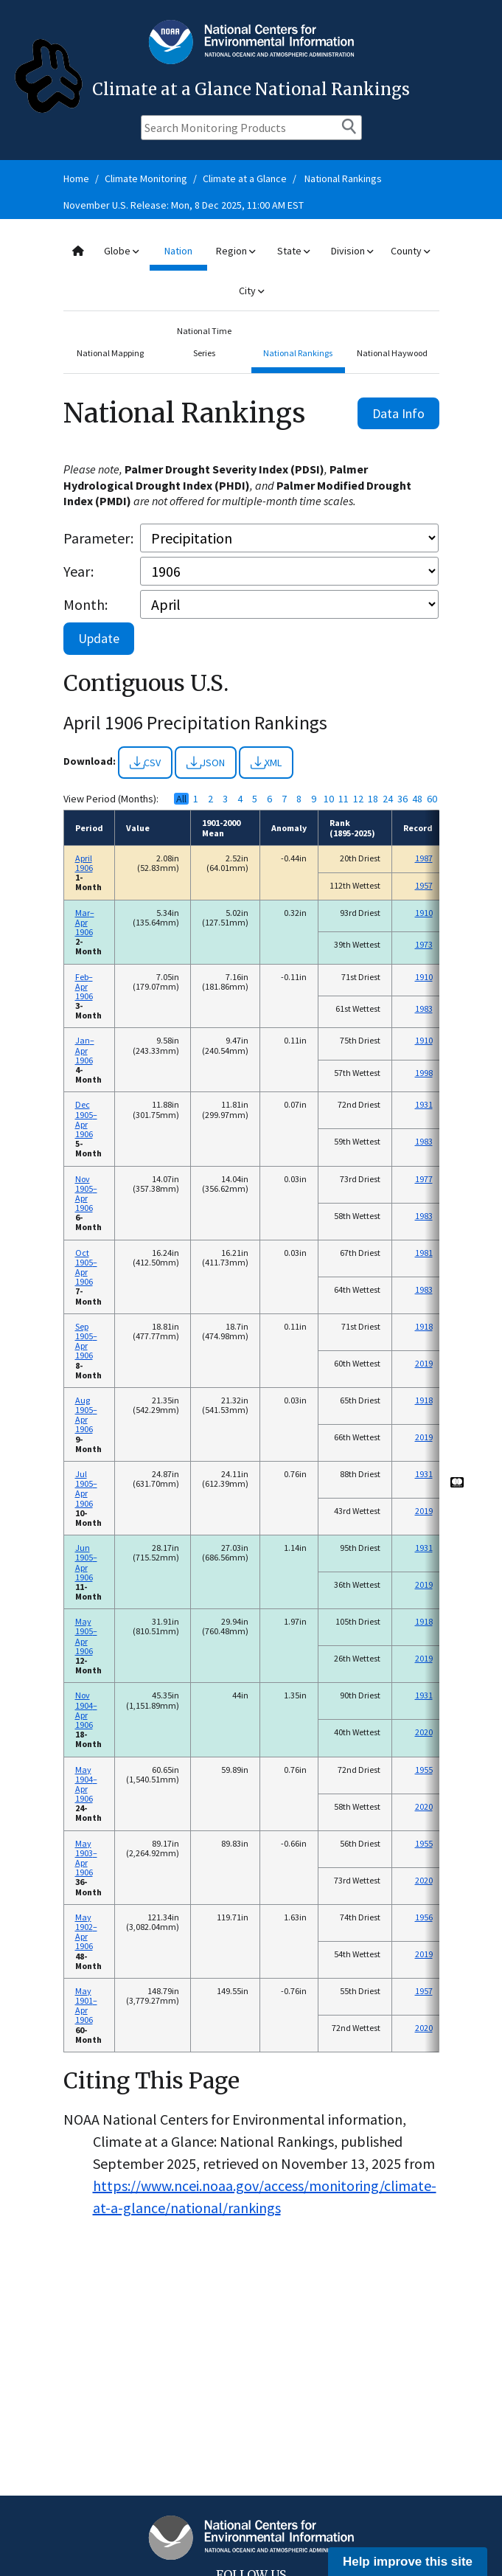 The width and height of the screenshot is (502, 2576). I want to click on pay with mastercard, so click(457, 1482).